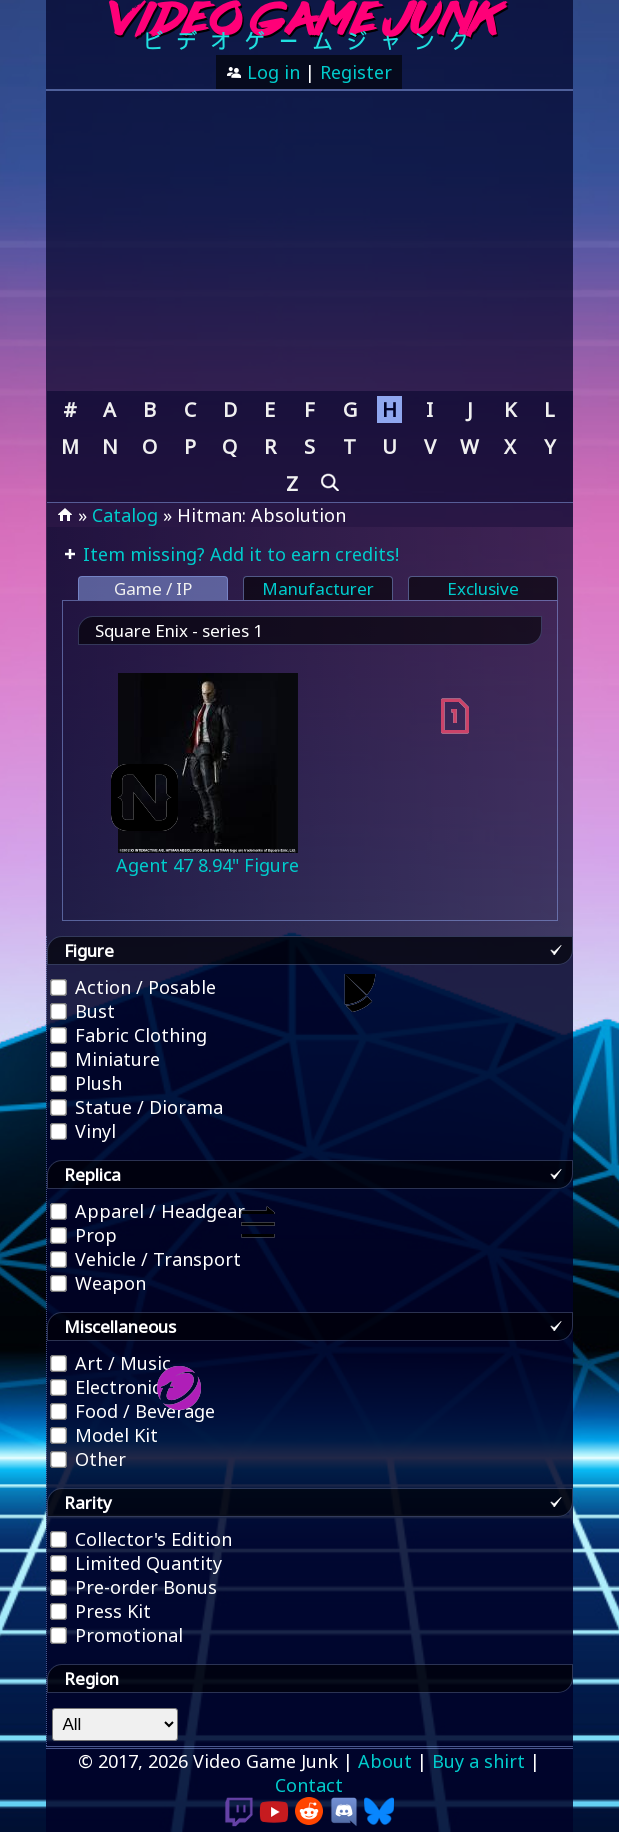 The width and height of the screenshot is (619, 1832). What do you see at coordinates (455, 716) in the screenshot?
I see `indicates primary SIM card slot (SIM 1)` at bounding box center [455, 716].